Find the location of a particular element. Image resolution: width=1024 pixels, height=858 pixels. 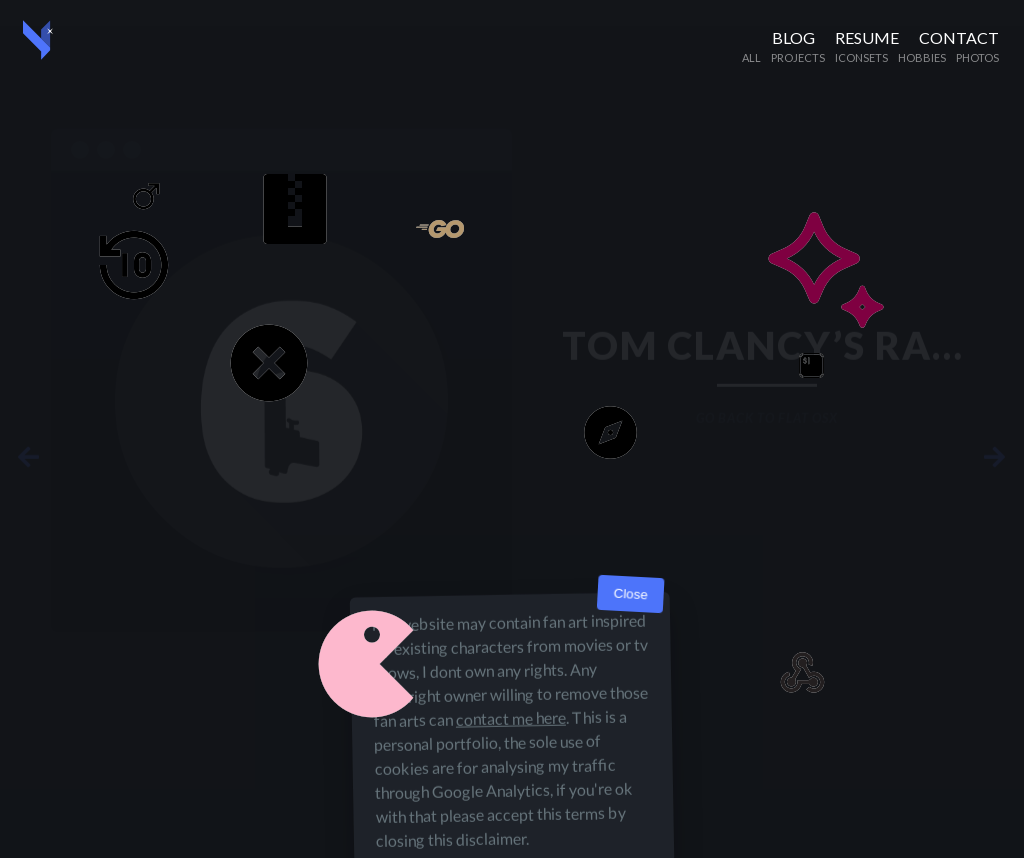

open compass or navigation app is located at coordinates (610, 432).